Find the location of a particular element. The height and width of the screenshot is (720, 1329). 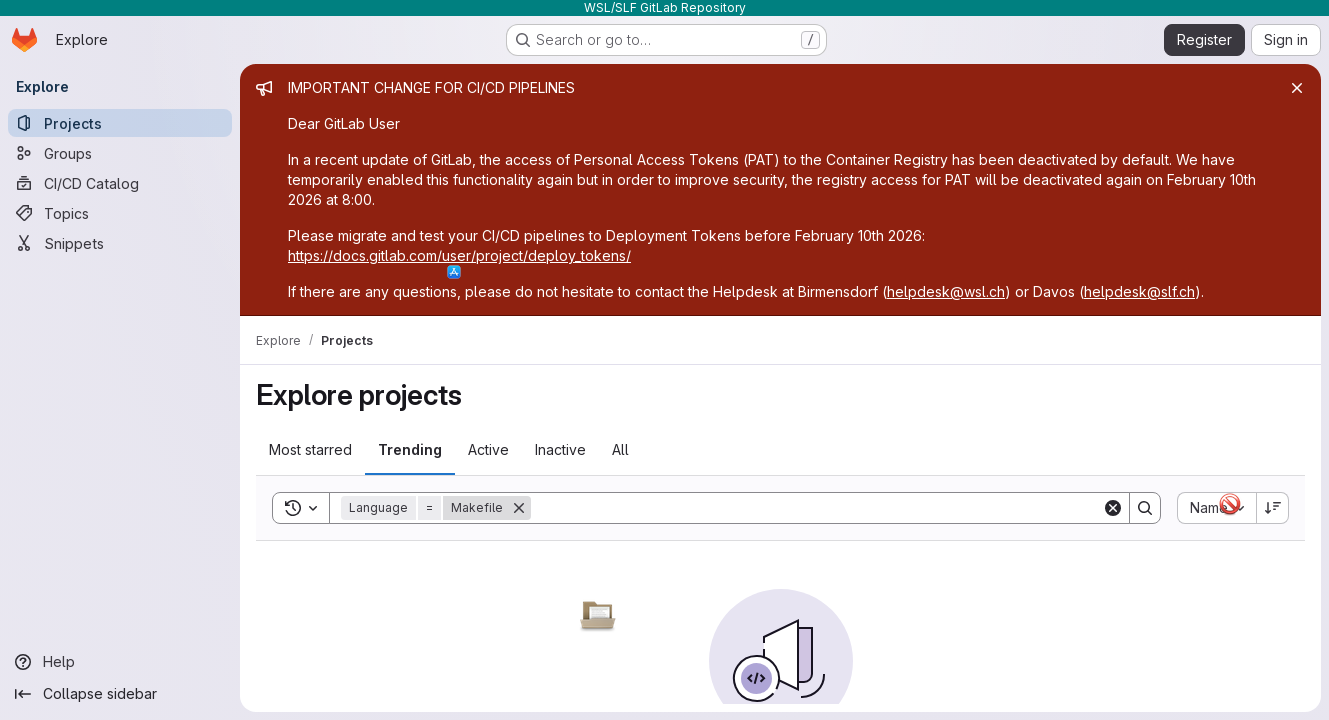

view application storage usage is located at coordinates (454, 272).